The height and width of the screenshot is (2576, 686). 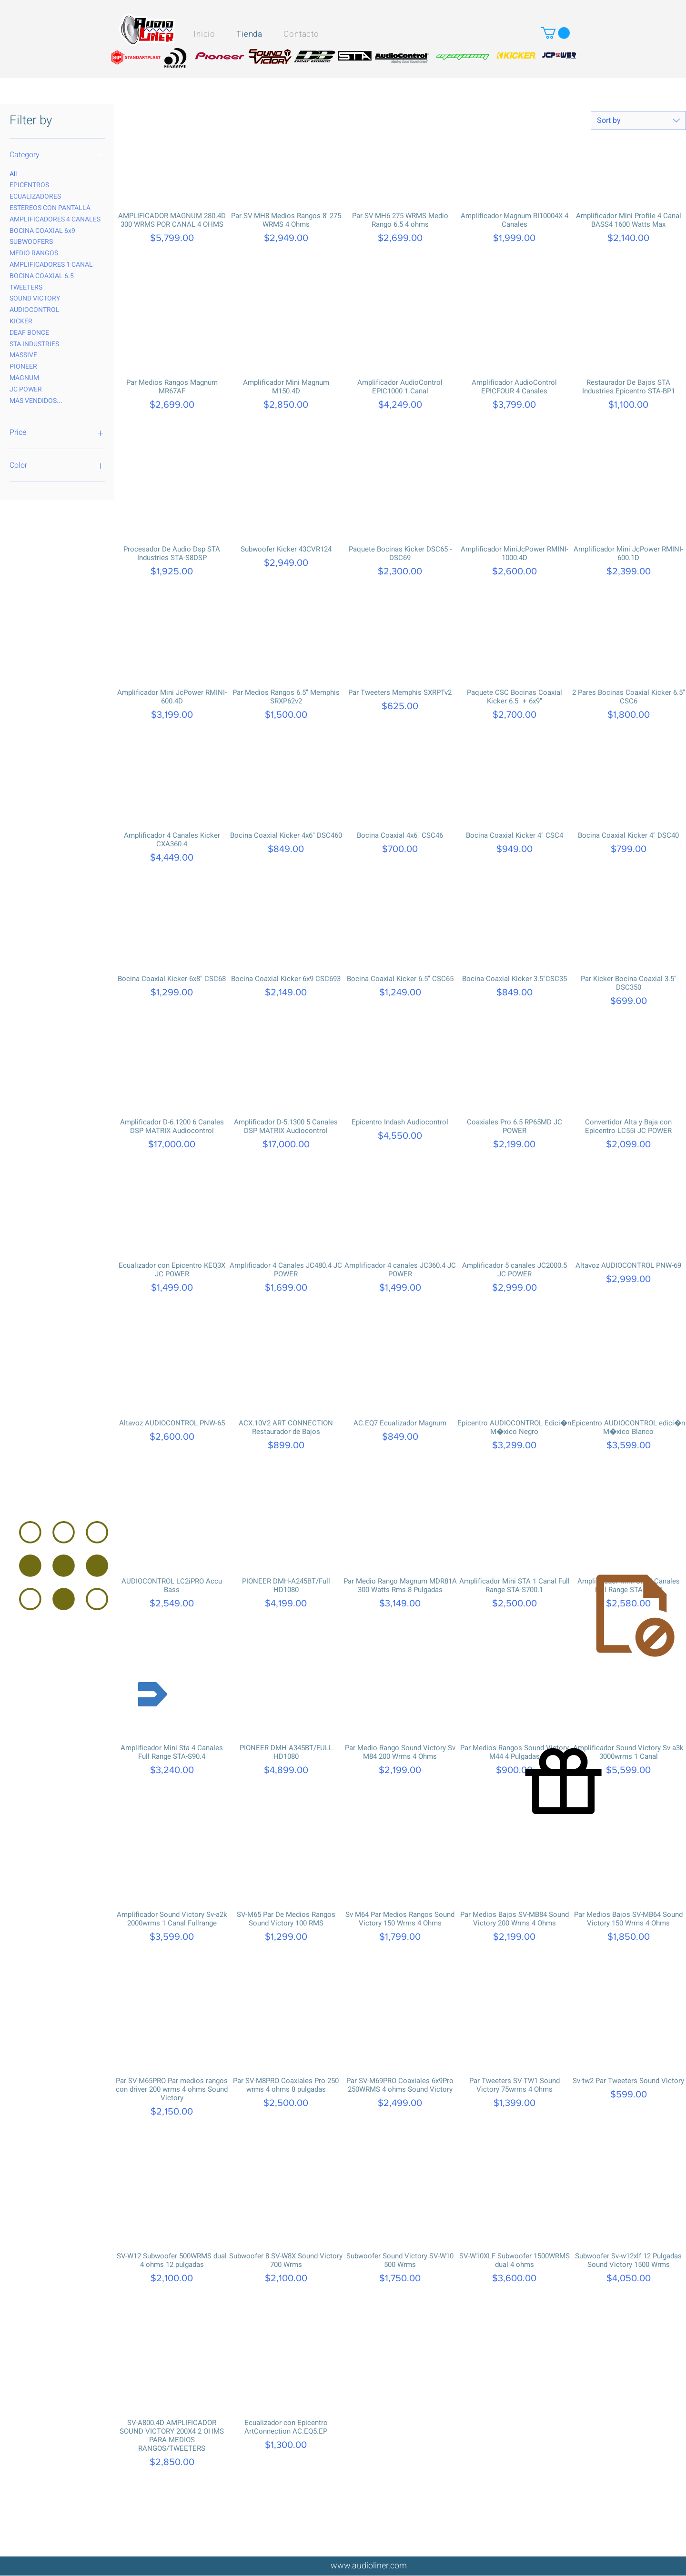 I want to click on file access denied or restricted, so click(x=631, y=1614).